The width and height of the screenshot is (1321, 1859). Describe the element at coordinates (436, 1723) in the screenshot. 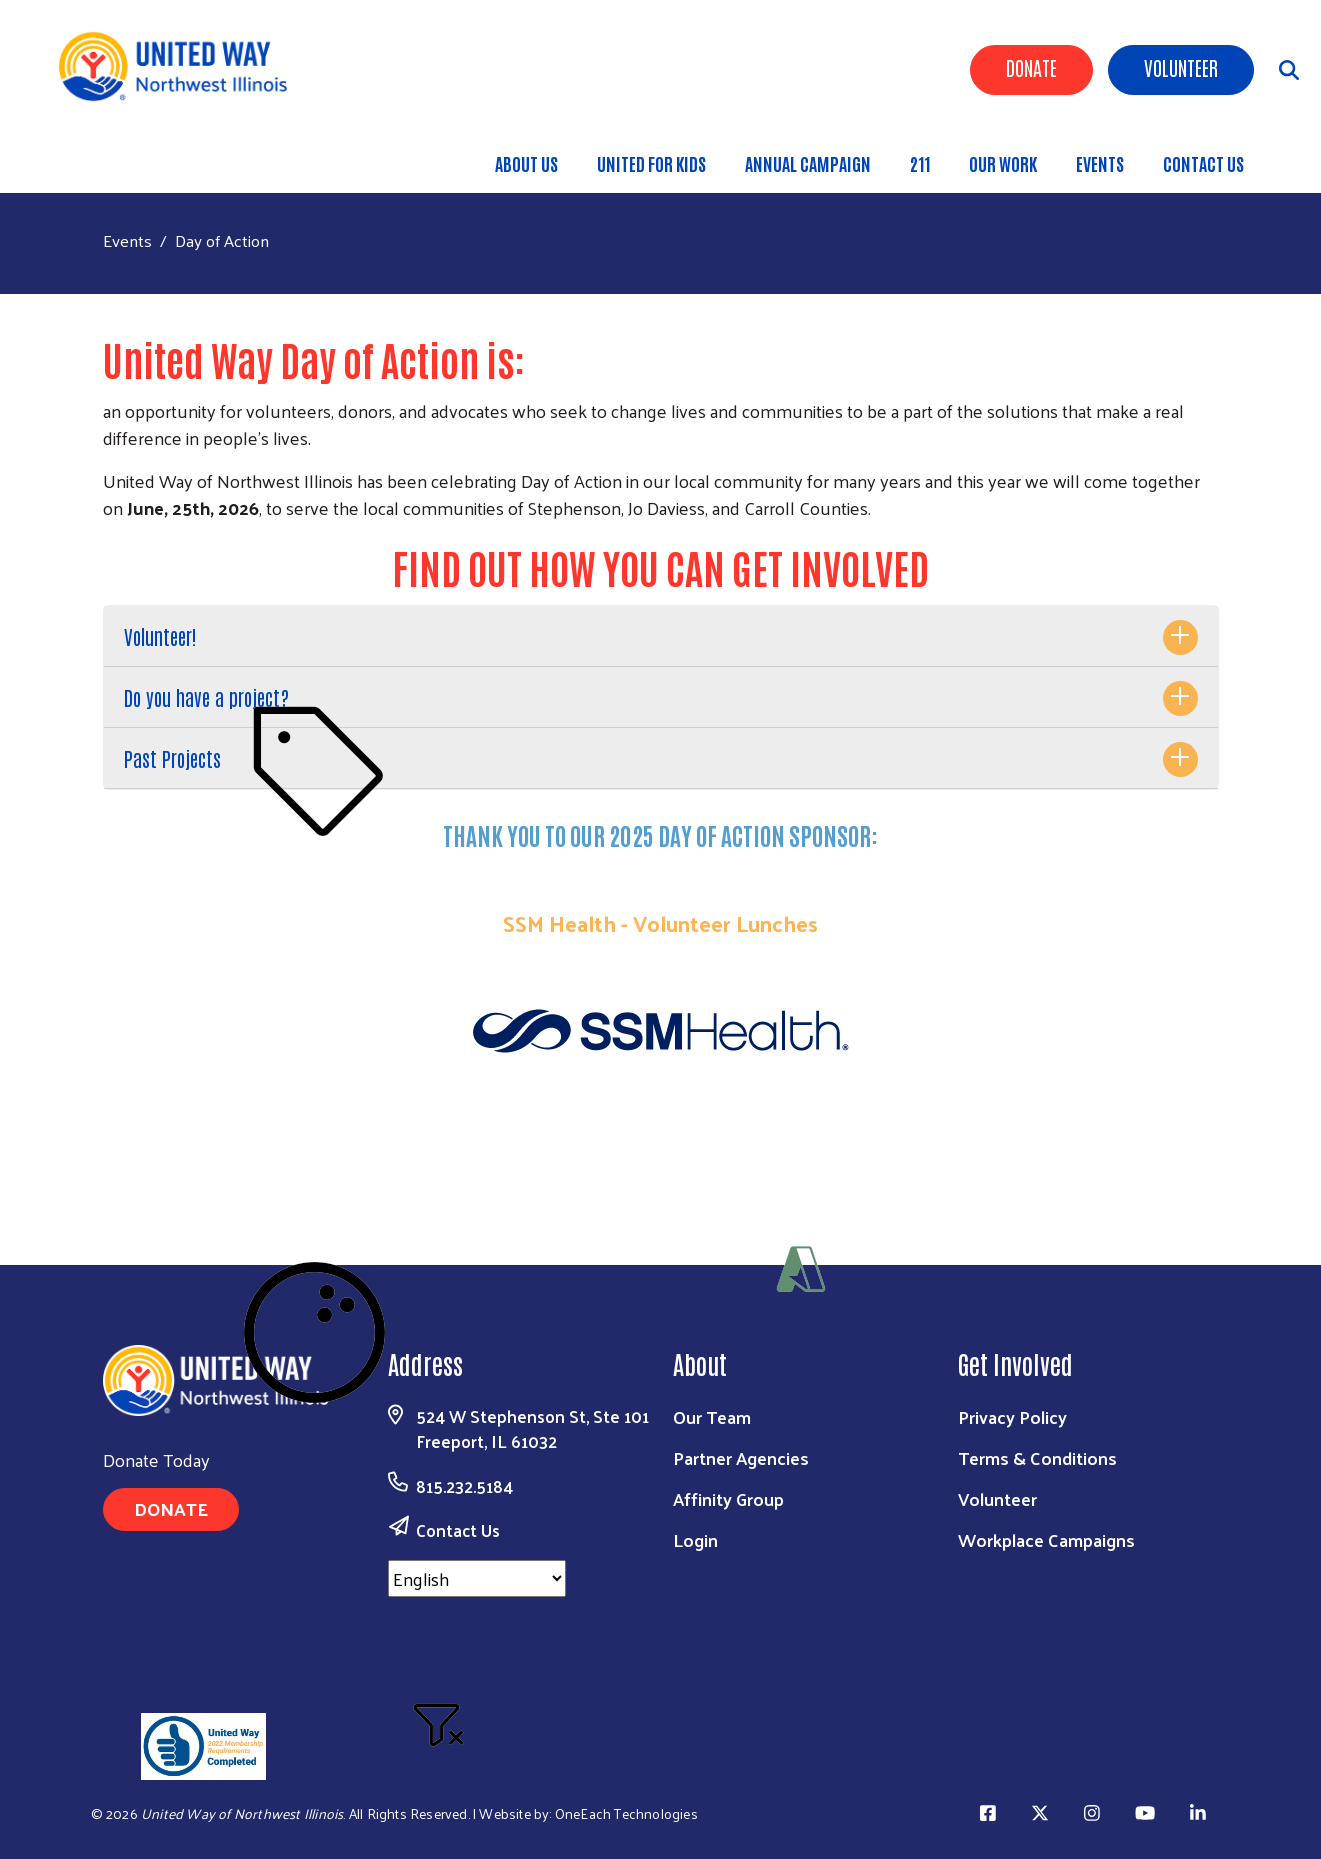

I see `clear all active filters` at that location.